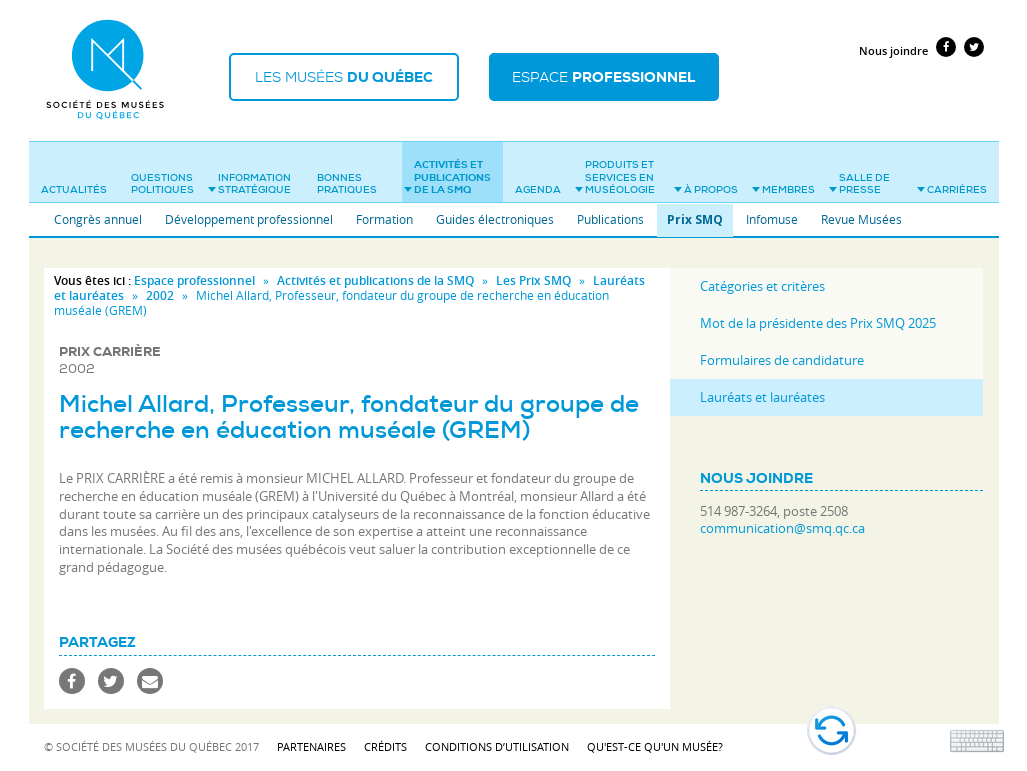 The image size is (1027, 771). What do you see at coordinates (977, 741) in the screenshot?
I see `access keyboard settings` at bounding box center [977, 741].